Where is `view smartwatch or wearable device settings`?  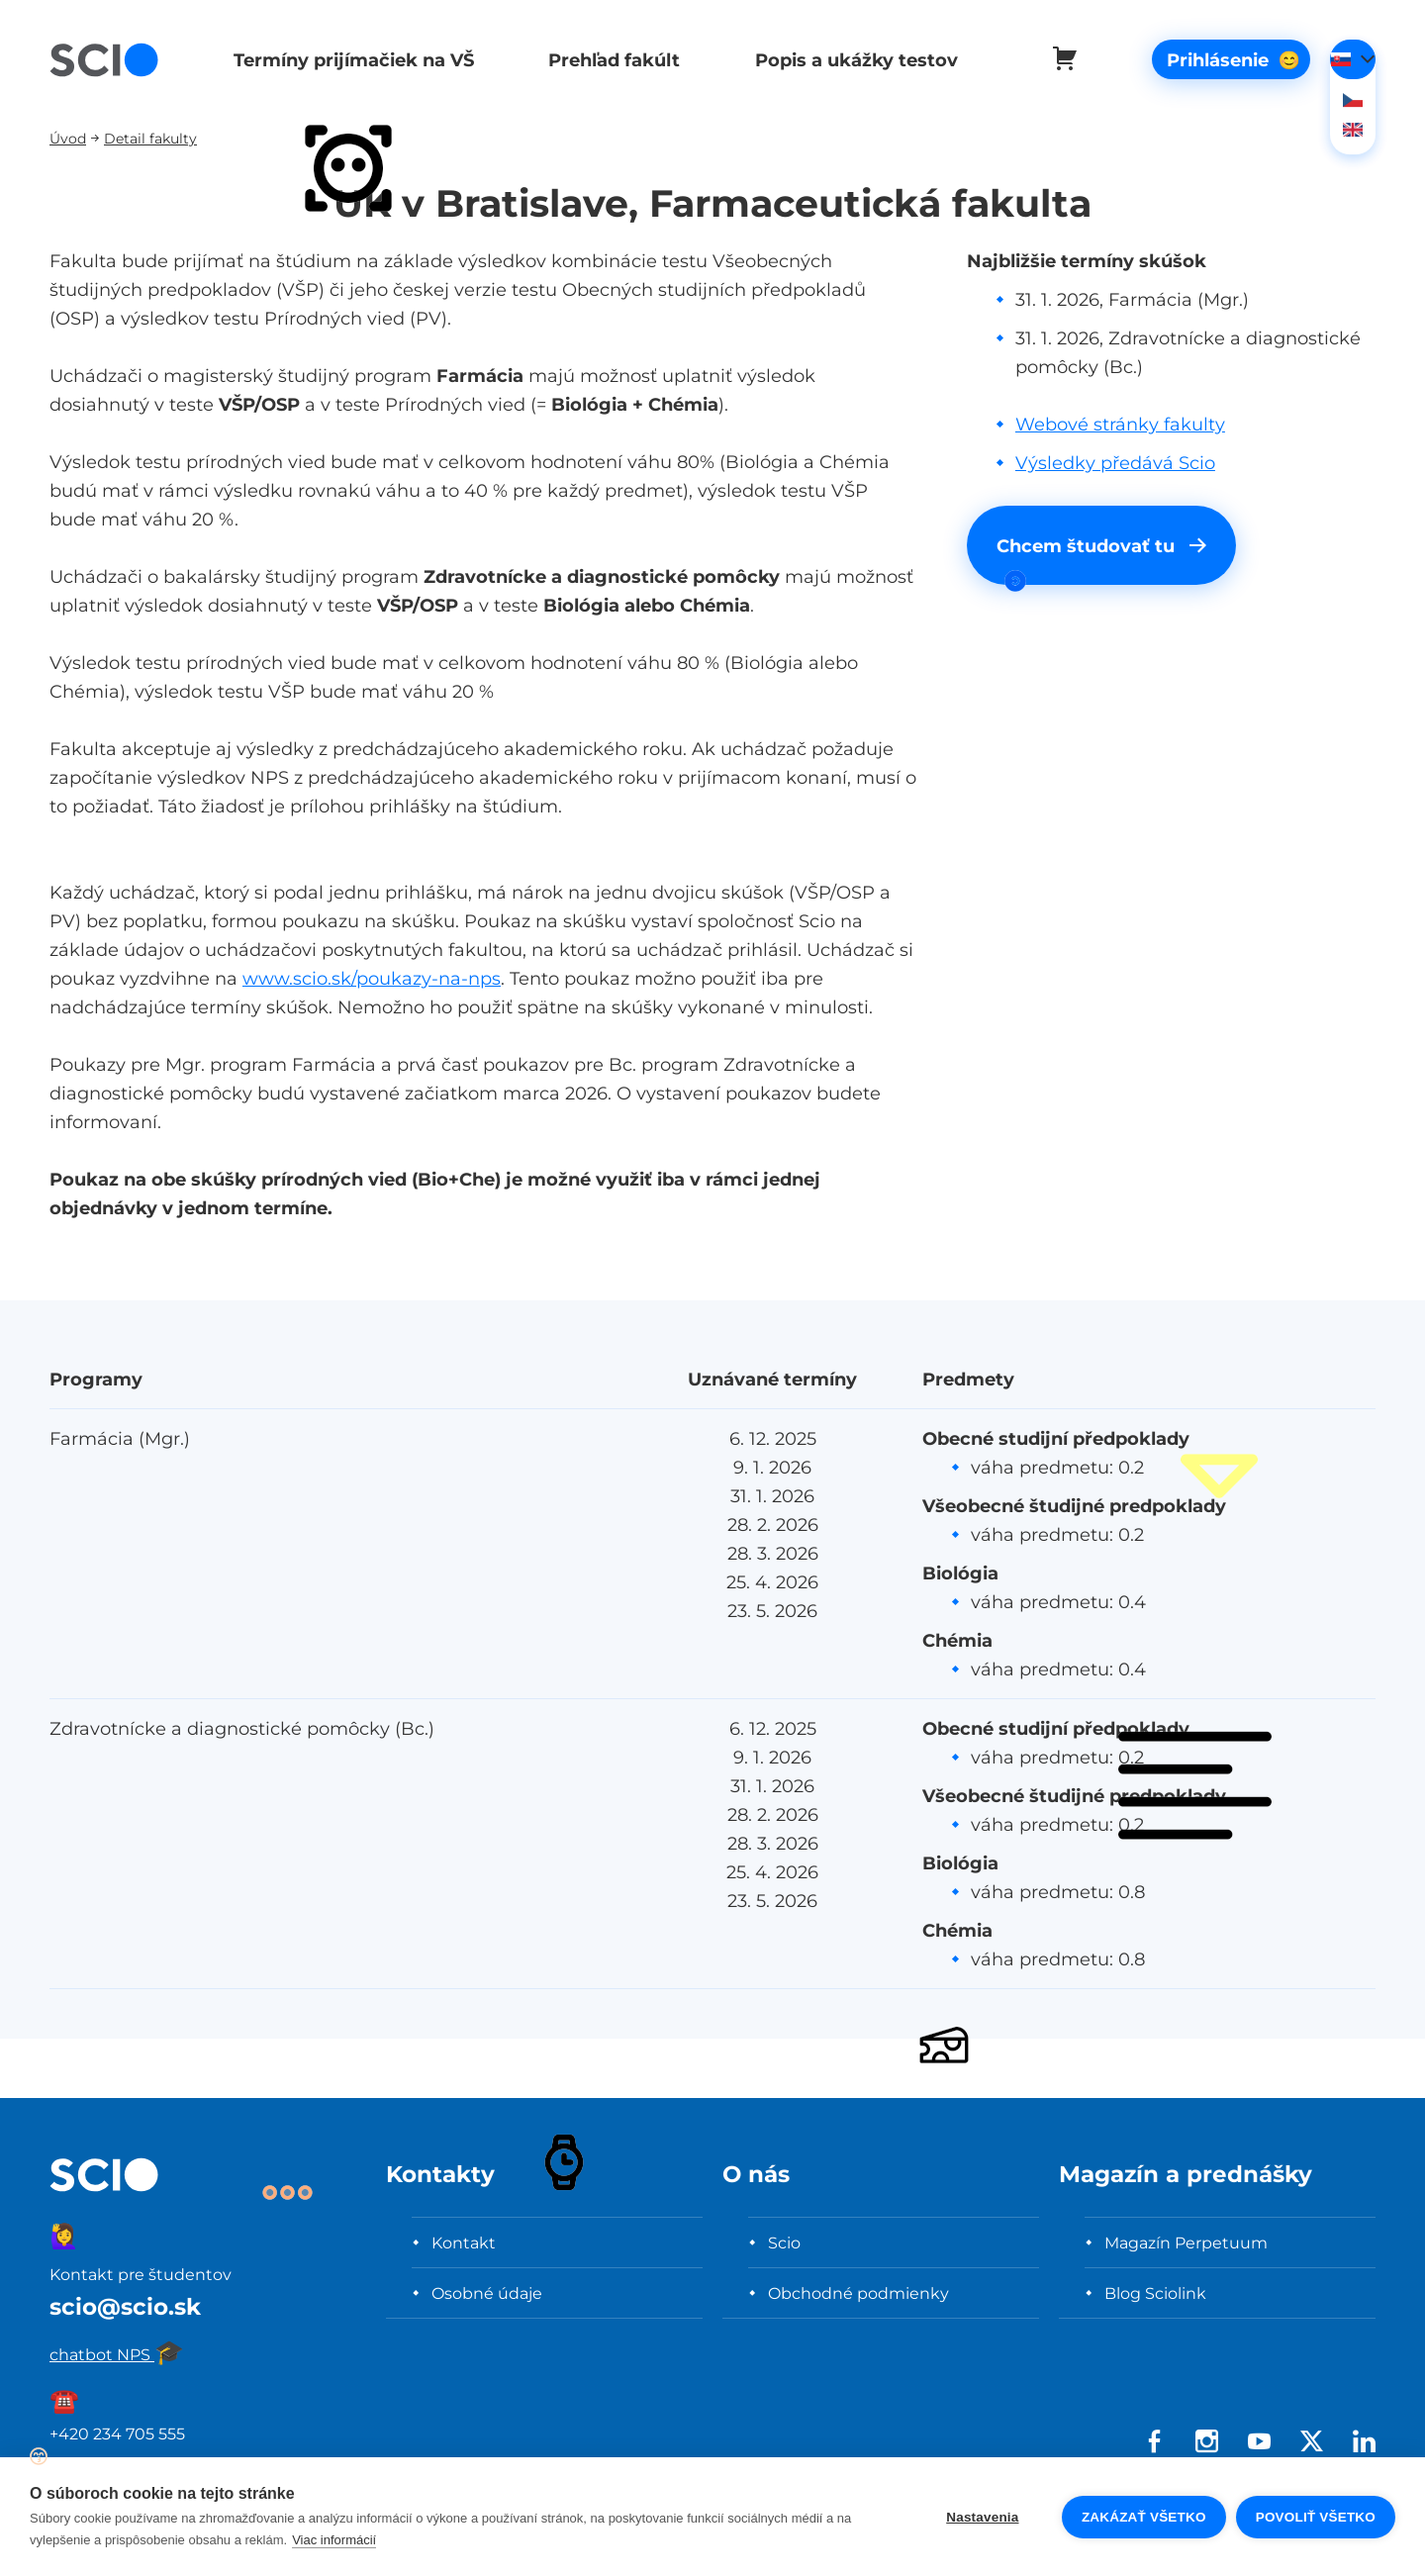 view smartwatch or wearable device settings is located at coordinates (564, 2162).